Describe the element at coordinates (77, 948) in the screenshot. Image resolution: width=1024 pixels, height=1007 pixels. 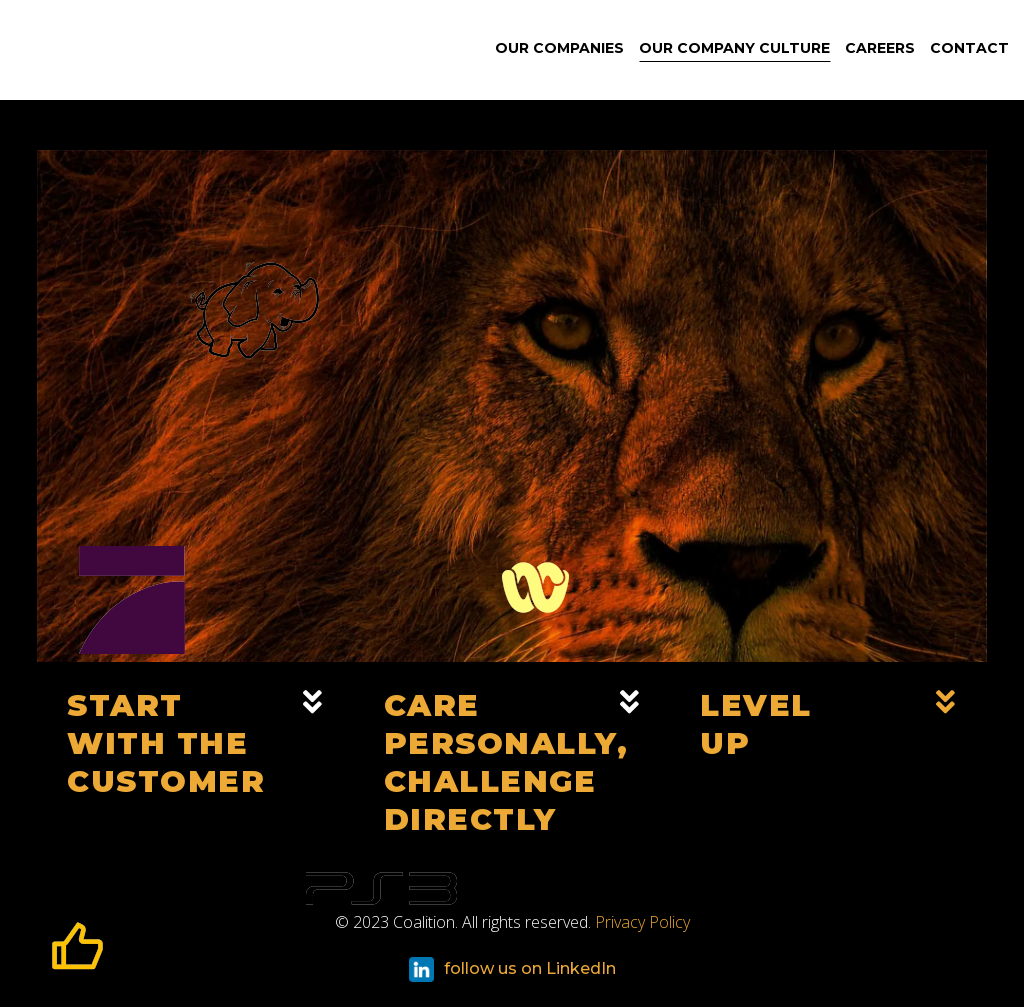
I see `like or upvote content` at that location.